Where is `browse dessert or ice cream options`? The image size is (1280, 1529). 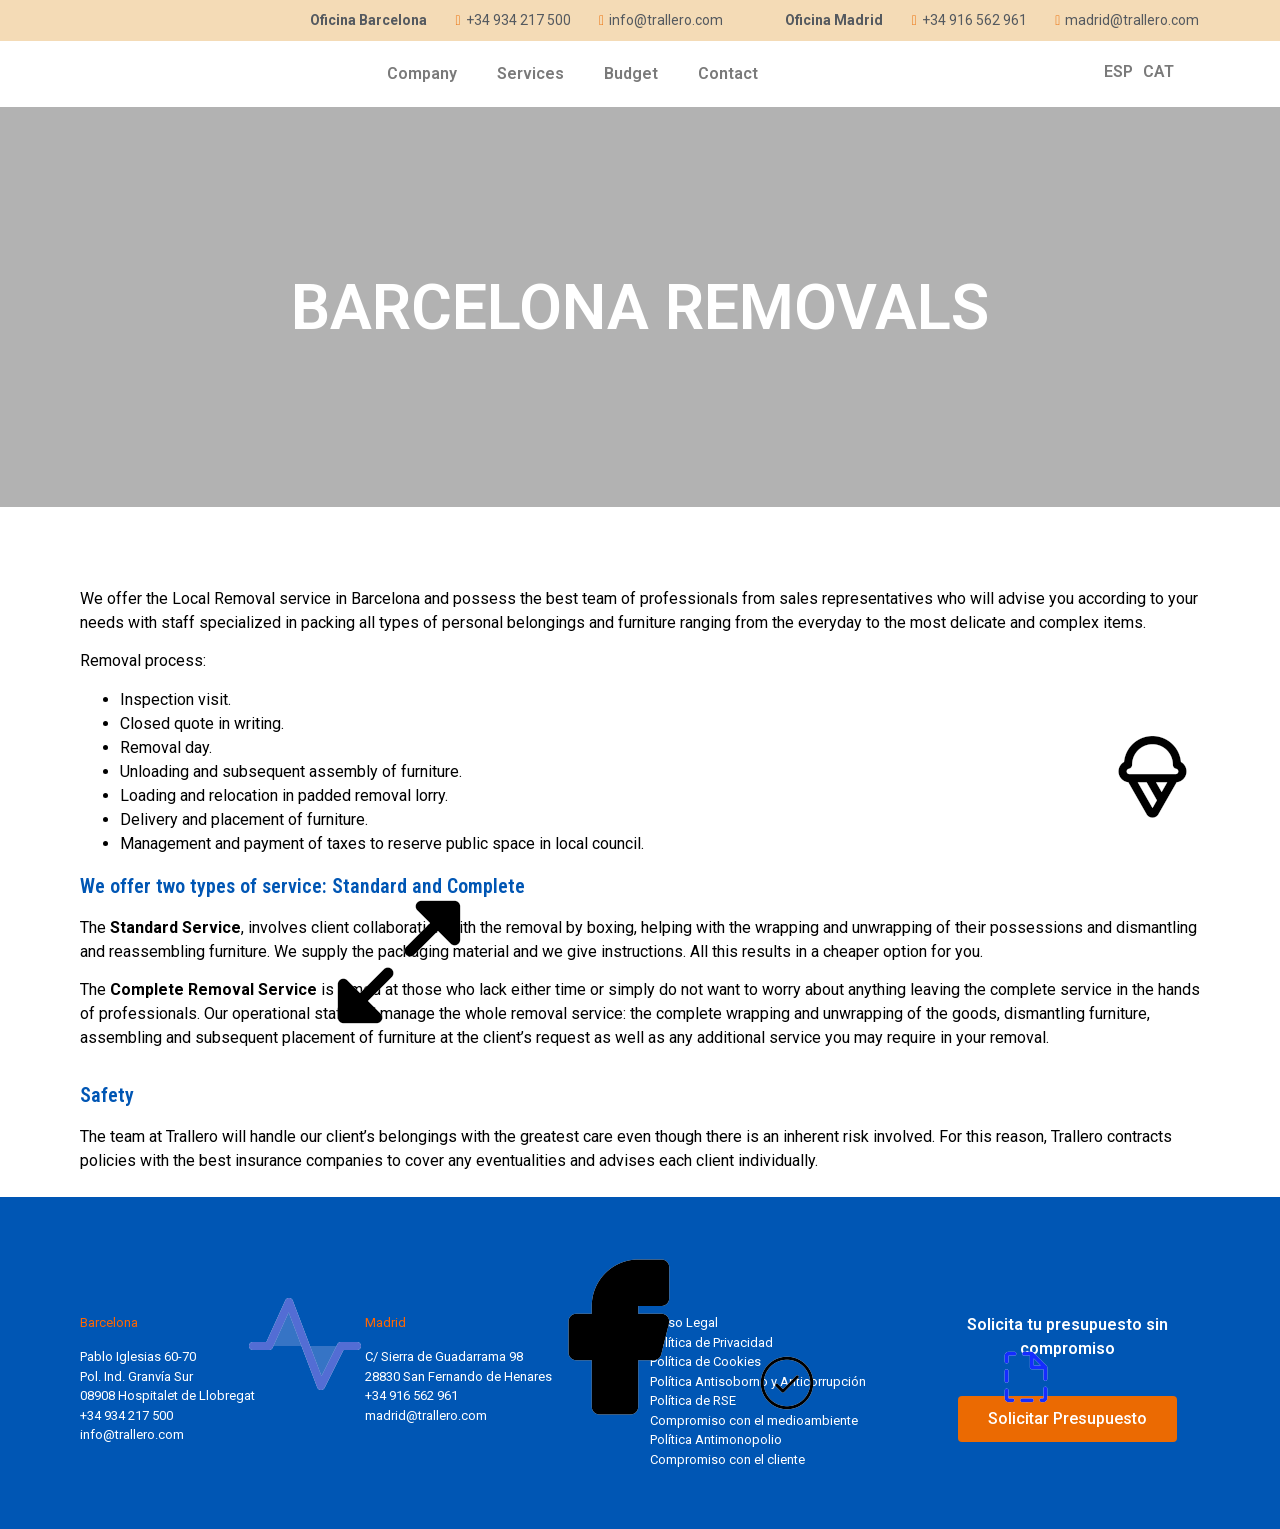 browse dessert or ice cream options is located at coordinates (1152, 775).